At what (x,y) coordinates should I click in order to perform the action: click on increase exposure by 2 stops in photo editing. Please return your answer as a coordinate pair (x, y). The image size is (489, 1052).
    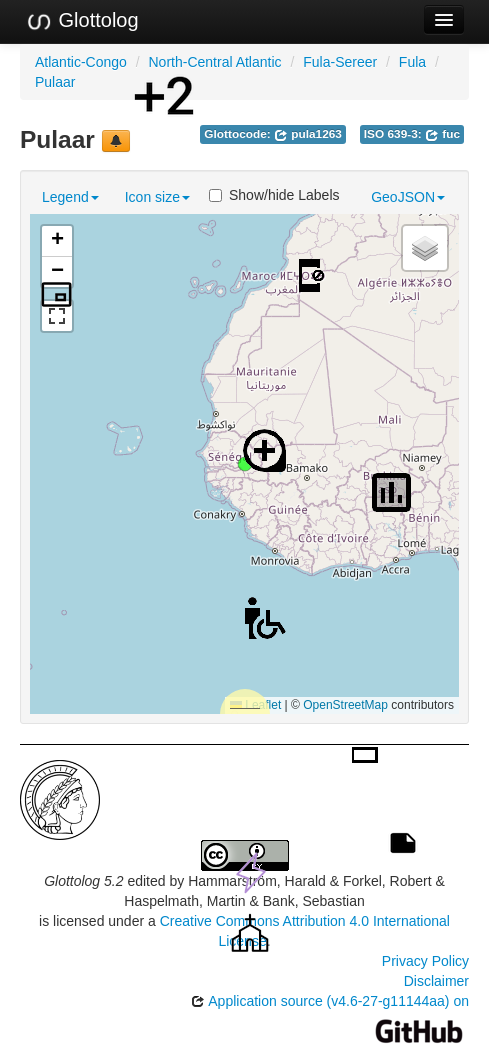
    Looking at the image, I should click on (164, 97).